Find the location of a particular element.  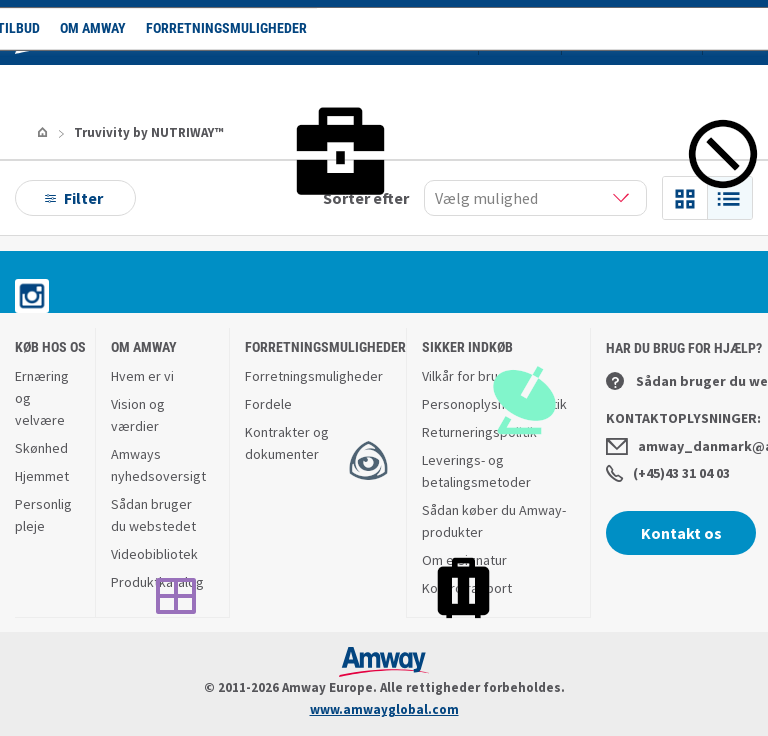

switch to grid view layout is located at coordinates (176, 596).